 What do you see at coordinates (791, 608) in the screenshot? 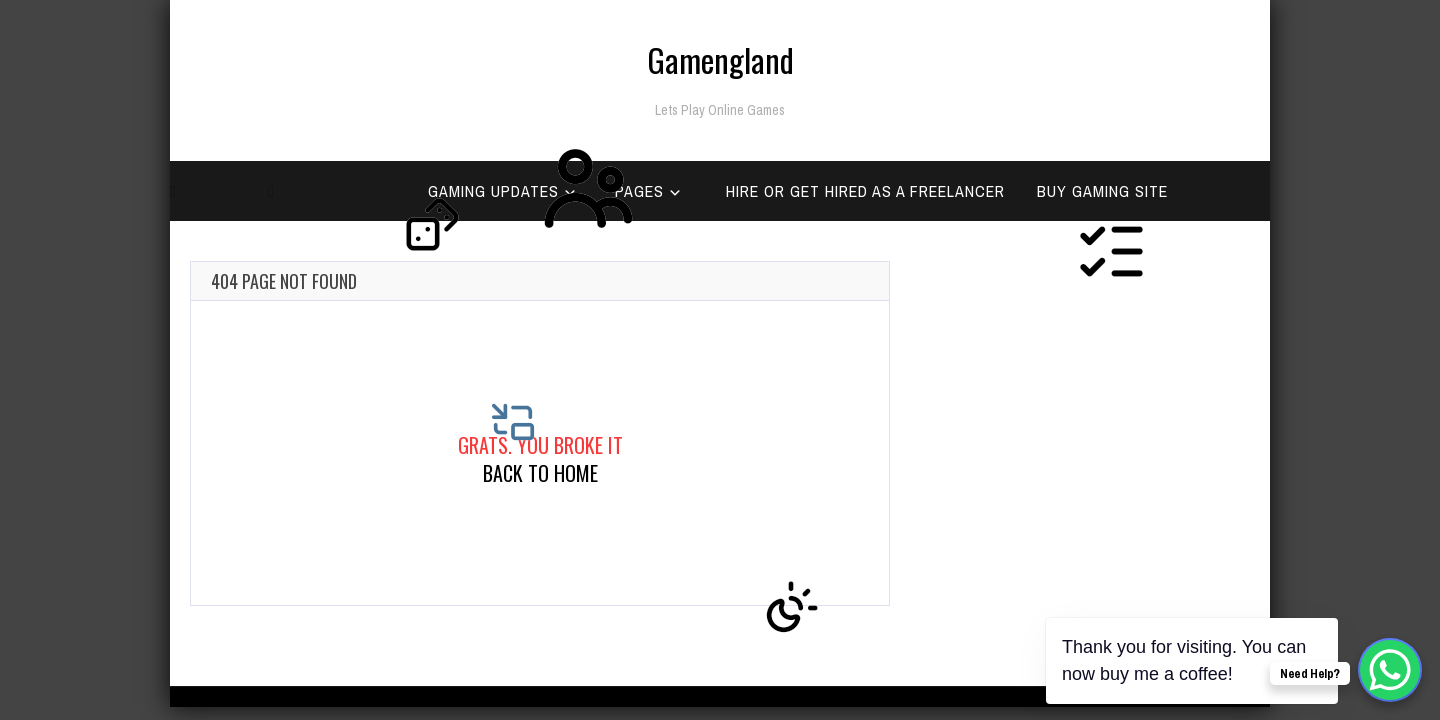
I see `toggle between light and dark mode` at bounding box center [791, 608].